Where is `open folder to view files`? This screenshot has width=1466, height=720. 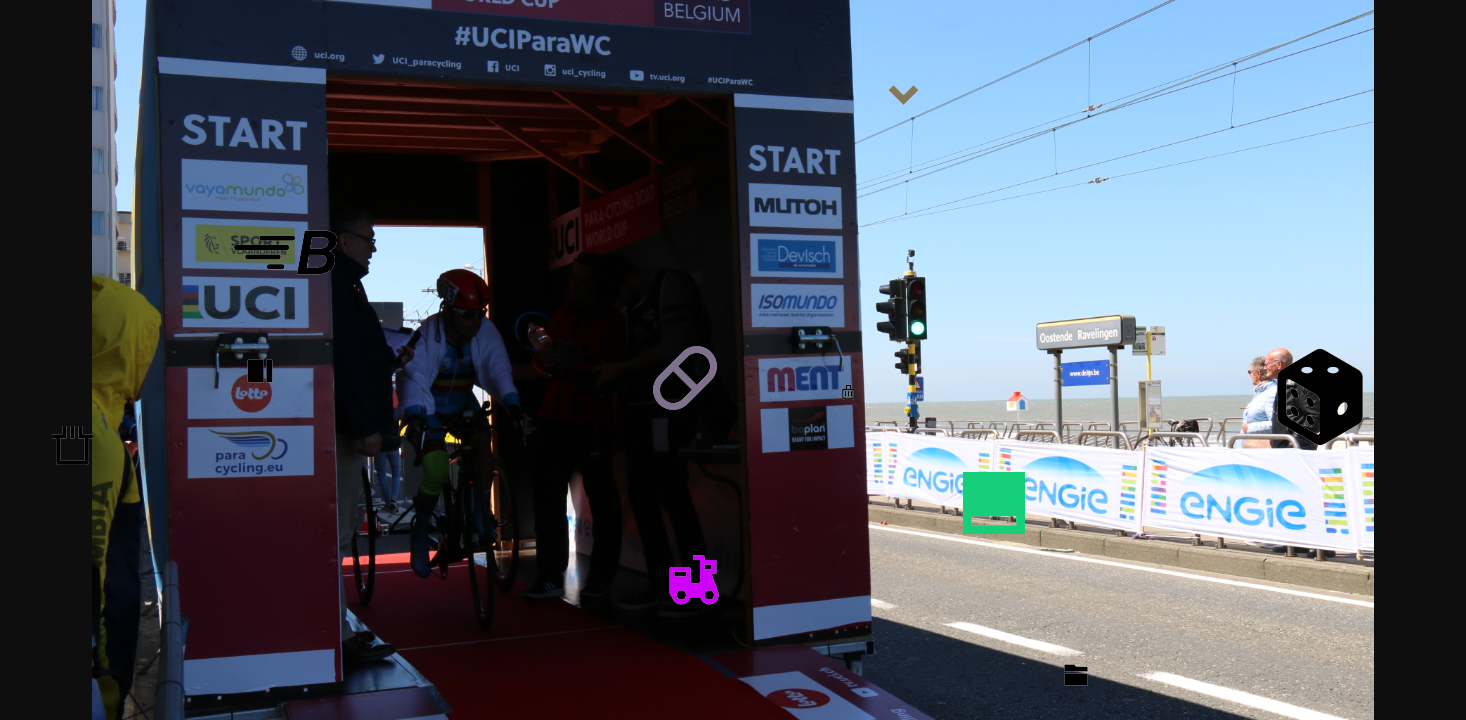 open folder to view files is located at coordinates (1076, 675).